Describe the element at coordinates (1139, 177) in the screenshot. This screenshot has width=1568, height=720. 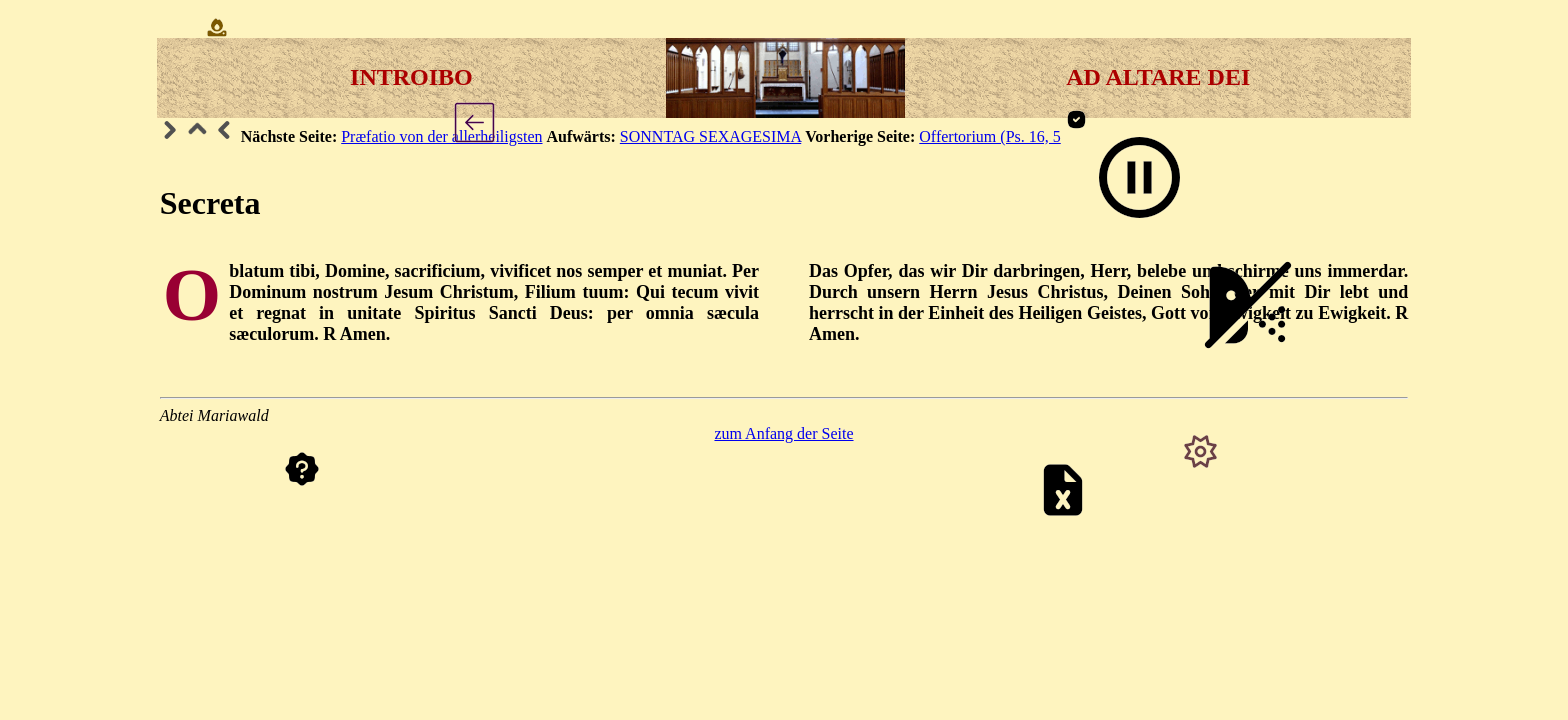
I see `pause media playback` at that location.